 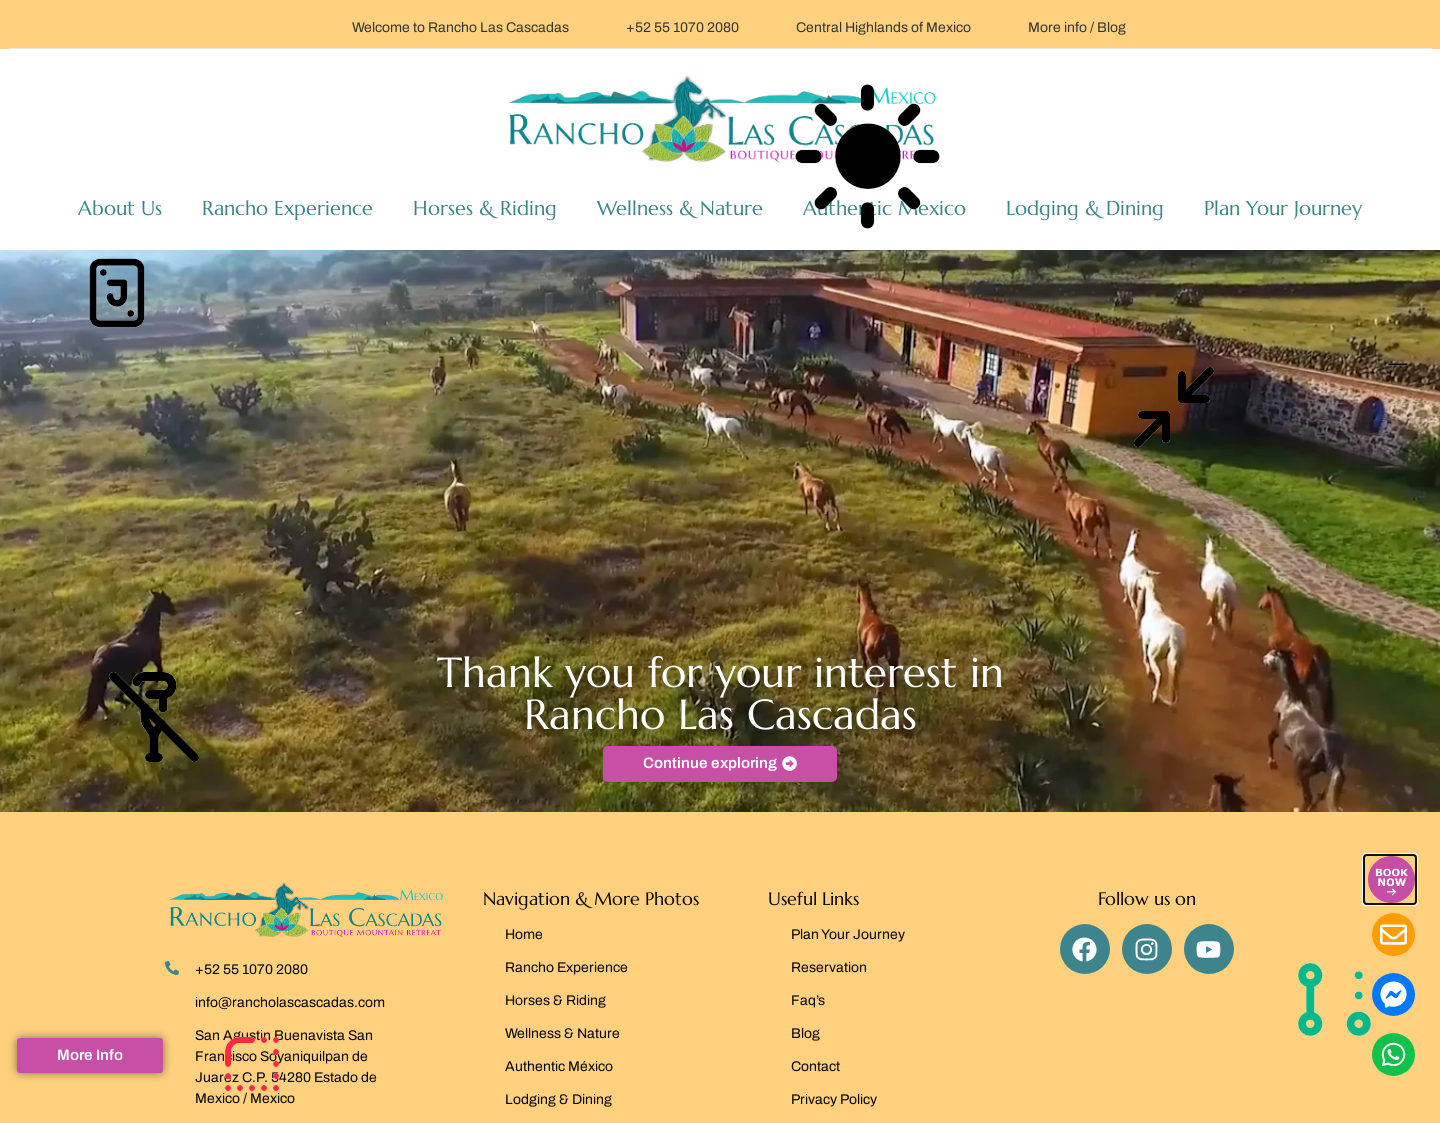 I want to click on jack playing card in a card game app, so click(x=117, y=293).